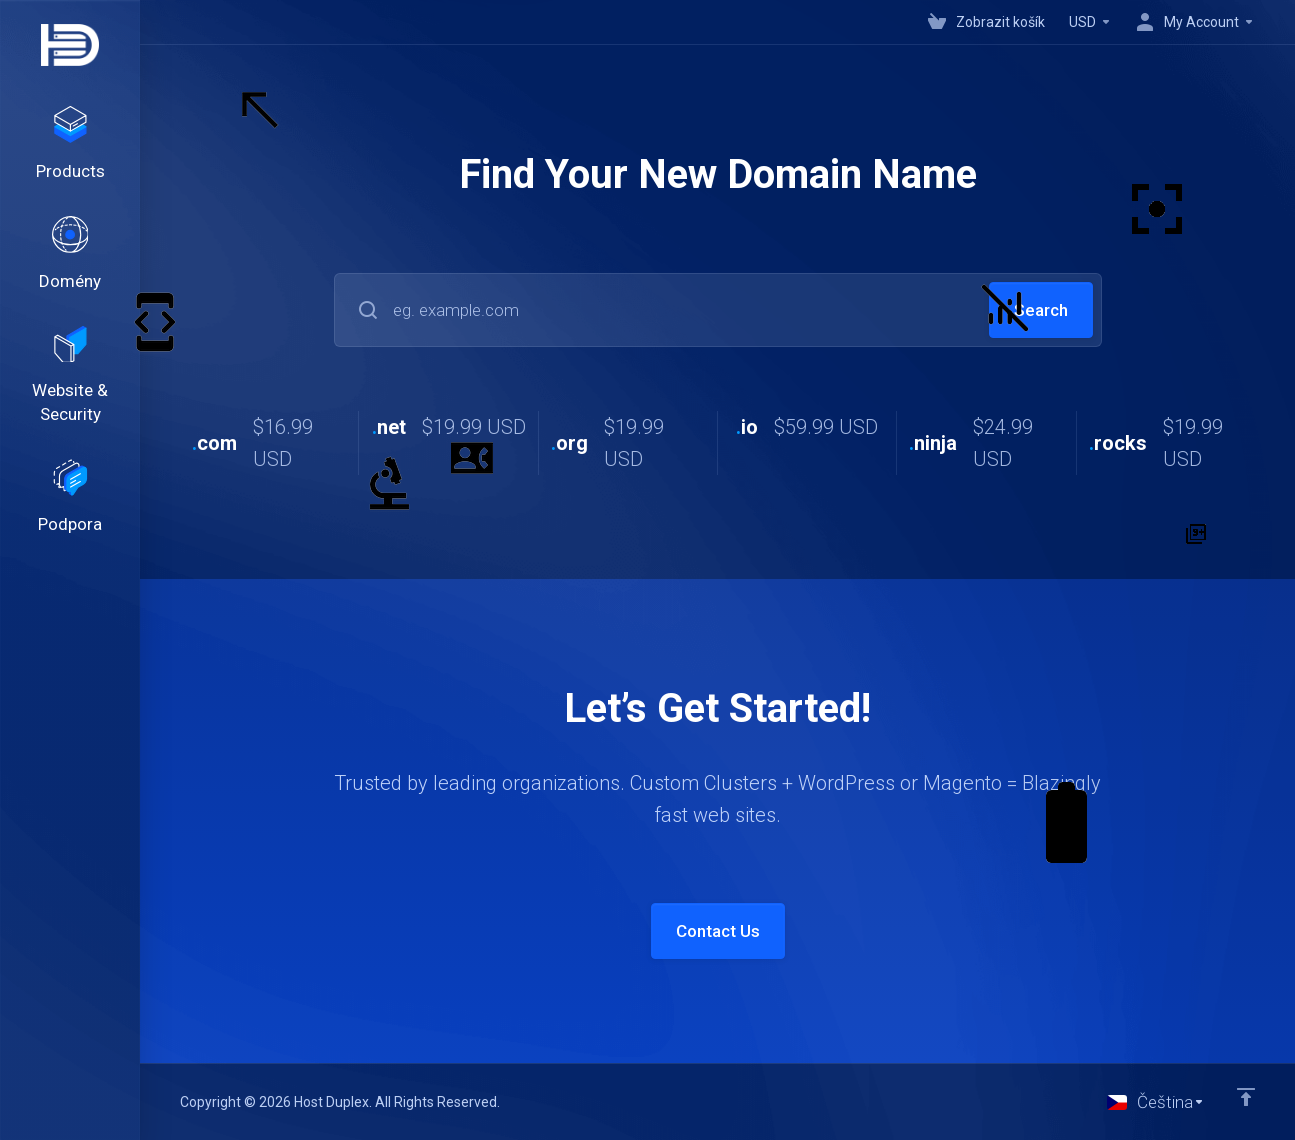  Describe the element at coordinates (472, 458) in the screenshot. I see `call a contact from your address book` at that location.